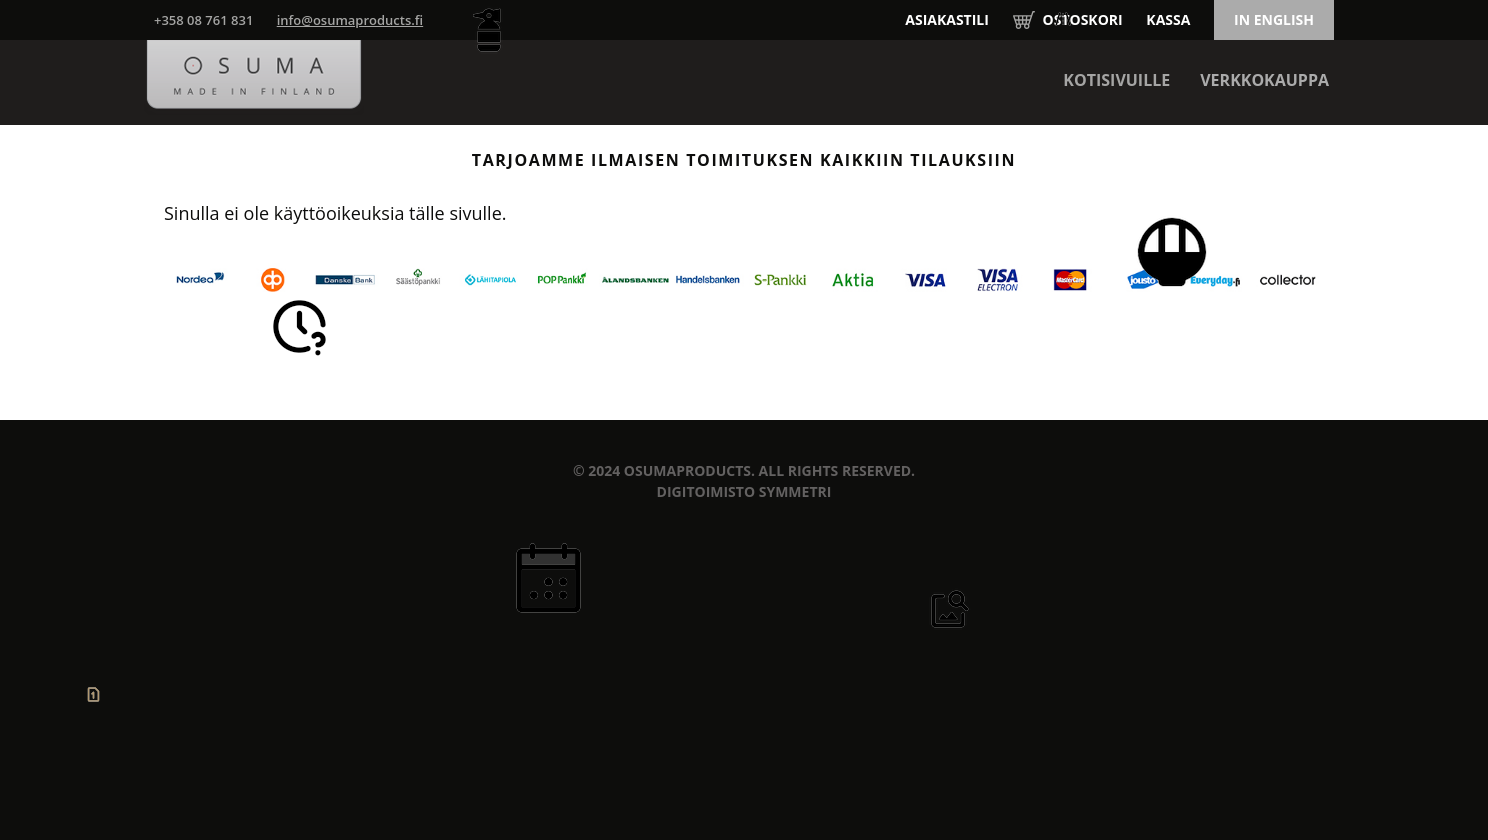 This screenshot has width=1488, height=840. Describe the element at coordinates (1063, 19) in the screenshot. I see `view directions or navigation` at that location.